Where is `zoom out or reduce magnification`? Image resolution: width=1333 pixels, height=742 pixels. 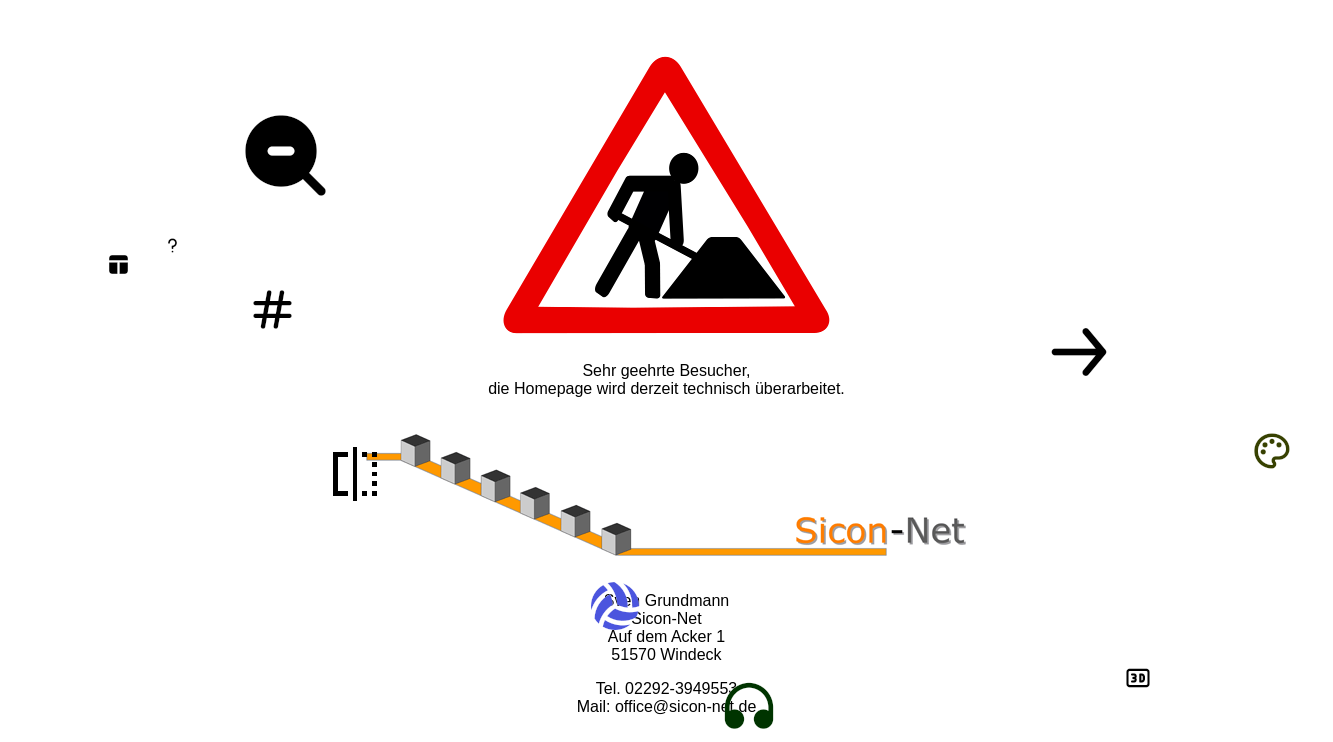
zoom out or reduce magnification is located at coordinates (285, 155).